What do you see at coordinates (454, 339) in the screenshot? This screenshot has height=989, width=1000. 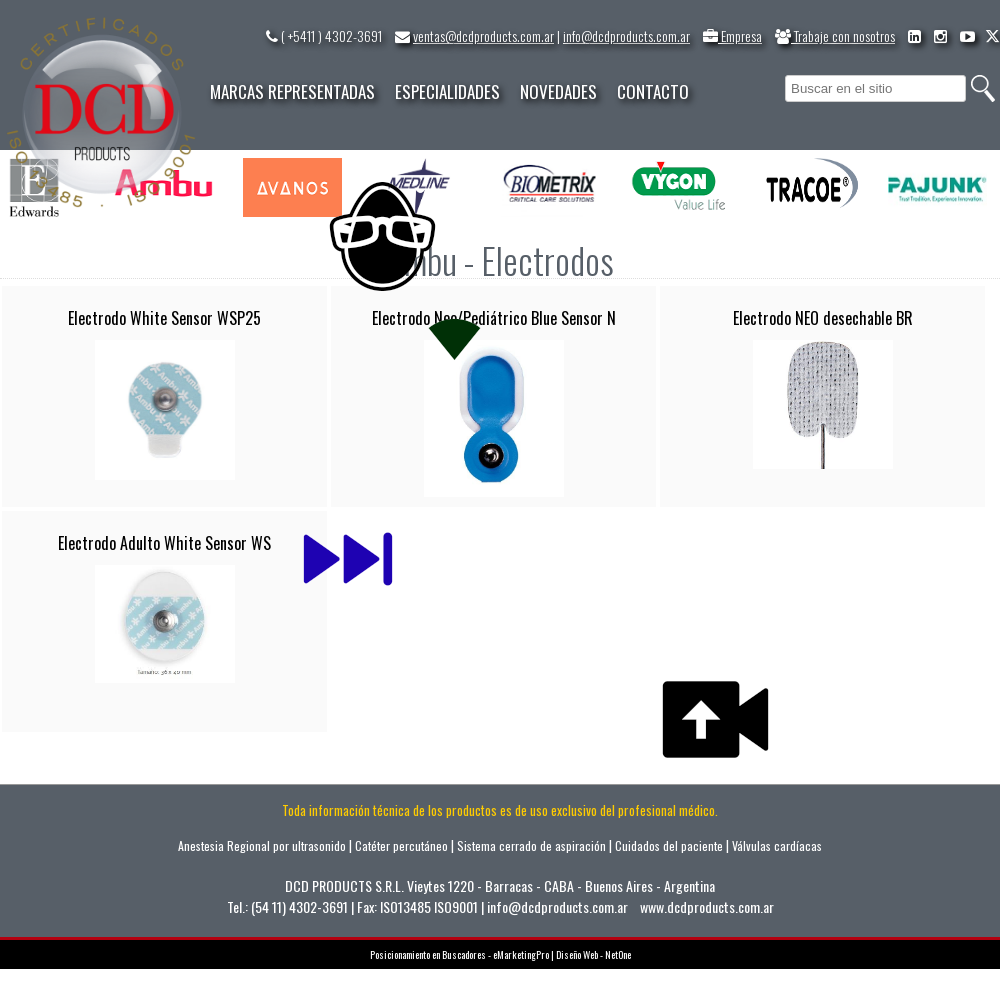 I see `indicates active wifi connection` at bounding box center [454, 339].